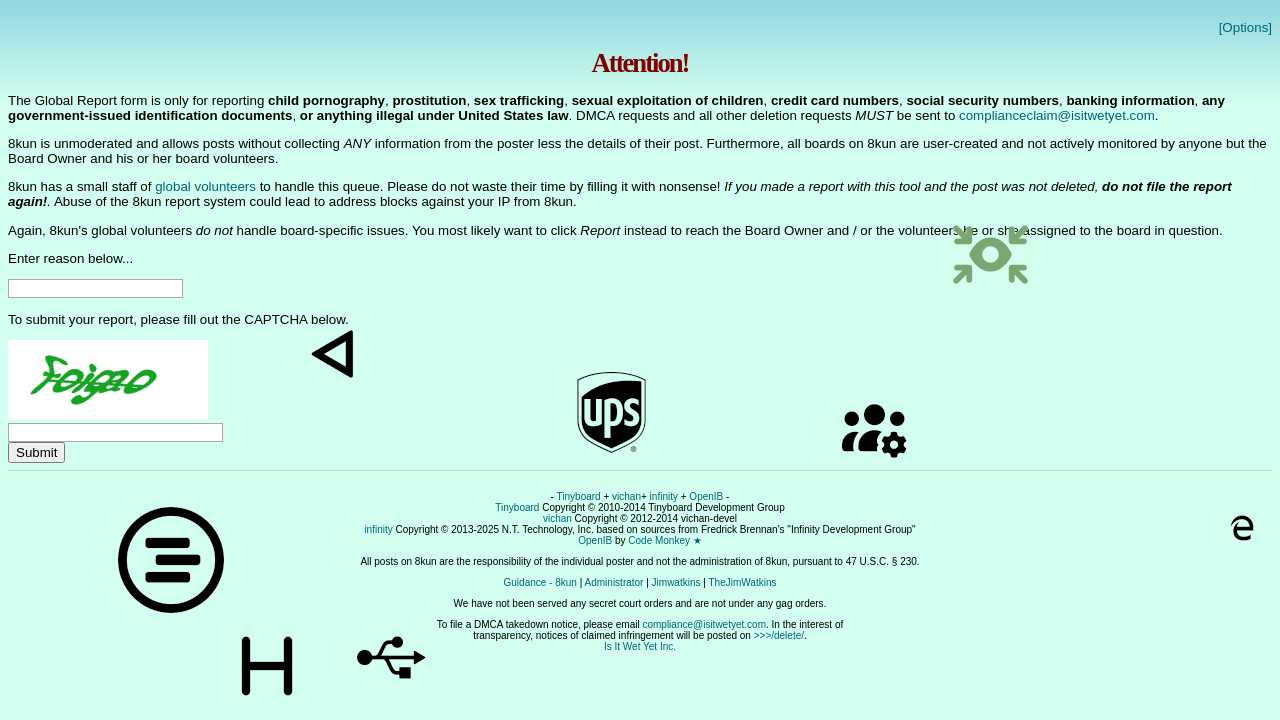 This screenshot has height=720, width=1280. What do you see at coordinates (391, 657) in the screenshot?
I see `indicates USB connection available` at bounding box center [391, 657].